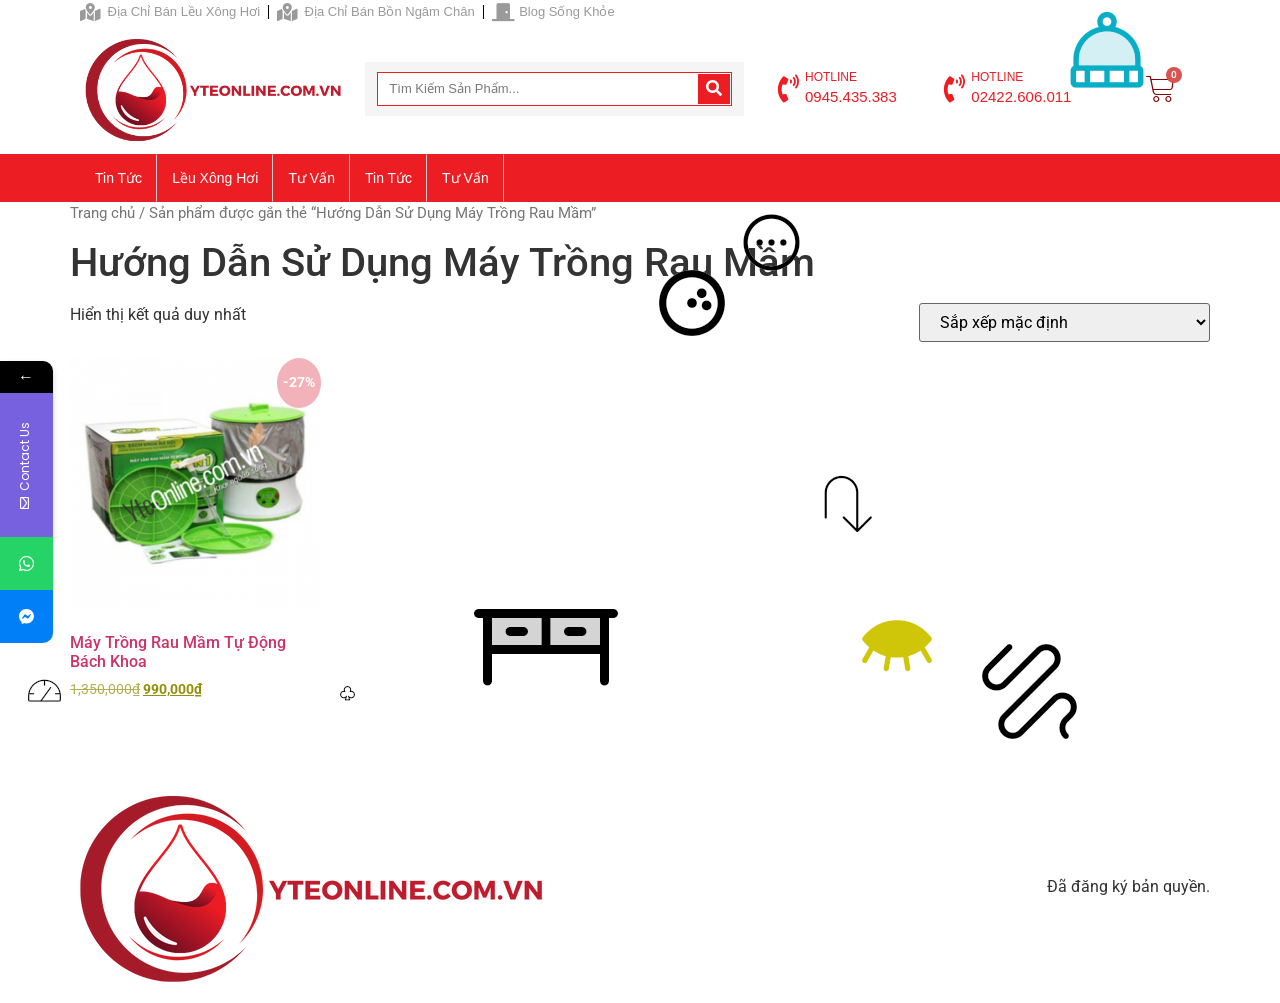 The width and height of the screenshot is (1280, 1003). Describe the element at coordinates (846, 504) in the screenshot. I see `redo or repeat last action` at that location.